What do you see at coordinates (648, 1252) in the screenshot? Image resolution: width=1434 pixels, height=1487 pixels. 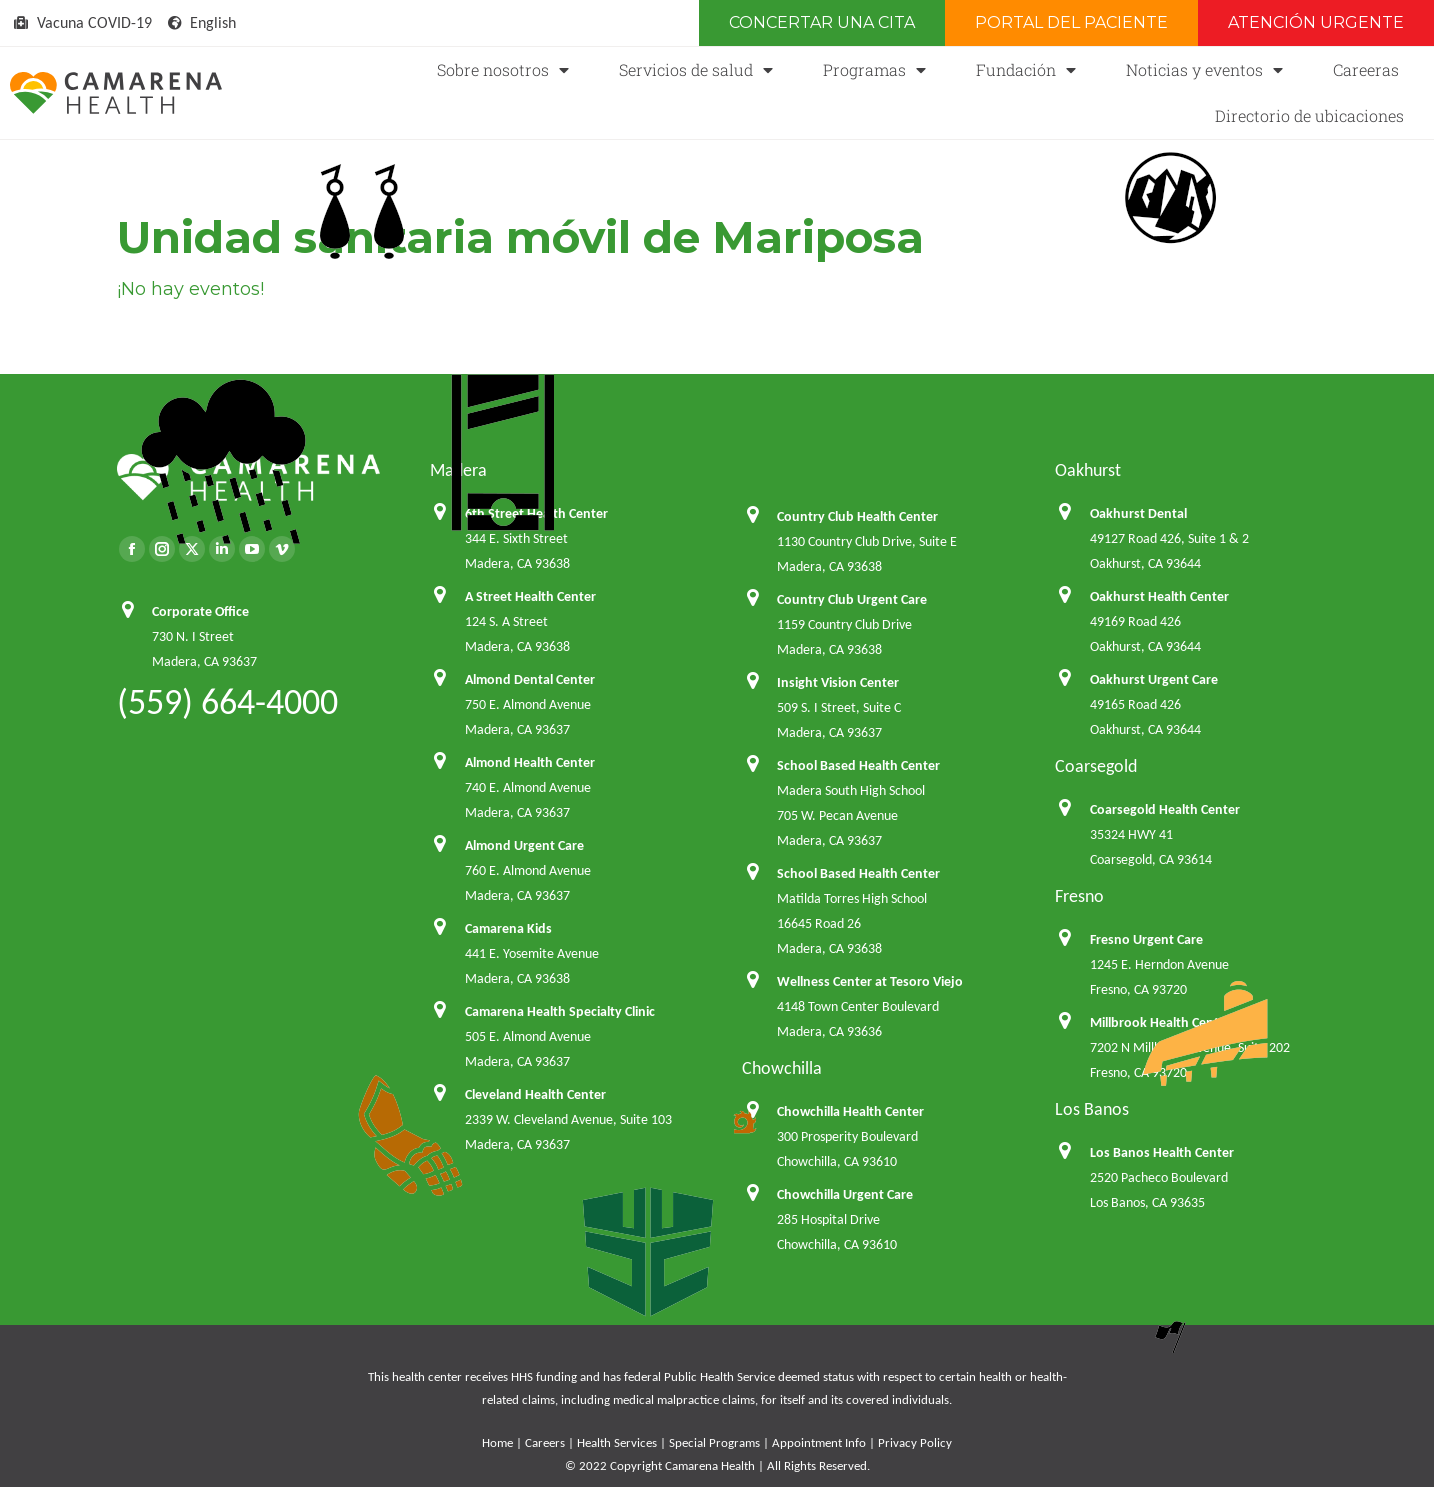 I see `abstract game logo or brand icon` at bounding box center [648, 1252].